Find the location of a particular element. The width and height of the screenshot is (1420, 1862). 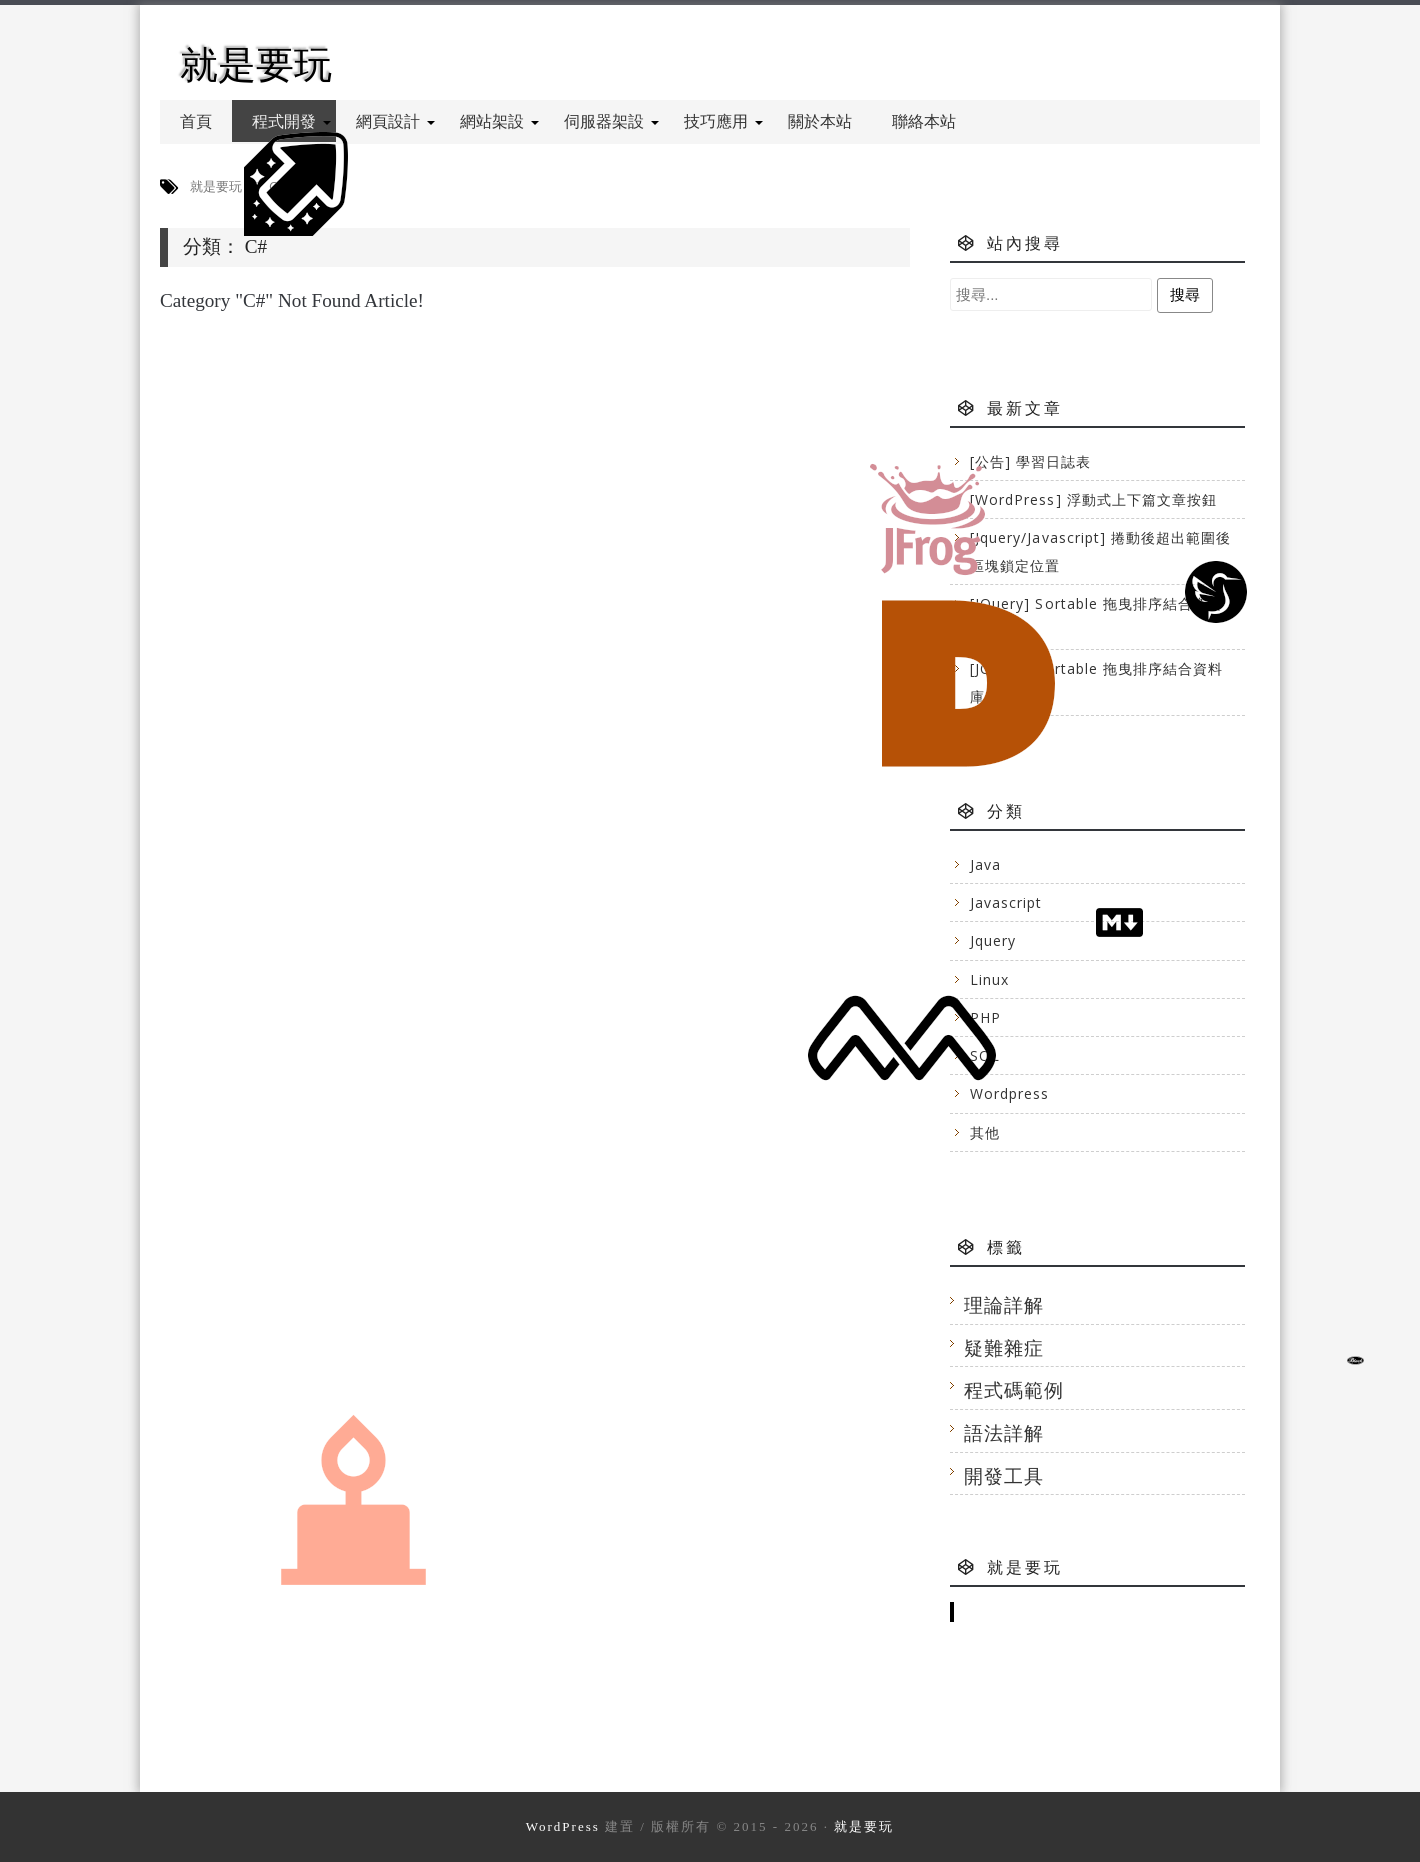

access candle or ambient lighting mode is located at coordinates (353, 1504).